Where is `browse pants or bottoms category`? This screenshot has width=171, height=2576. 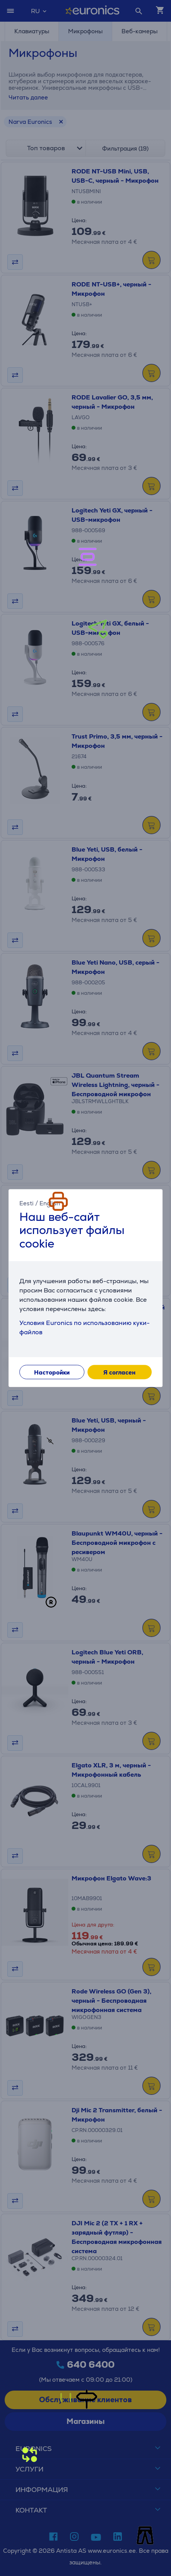
browse pants or bottoms category is located at coordinates (145, 2535).